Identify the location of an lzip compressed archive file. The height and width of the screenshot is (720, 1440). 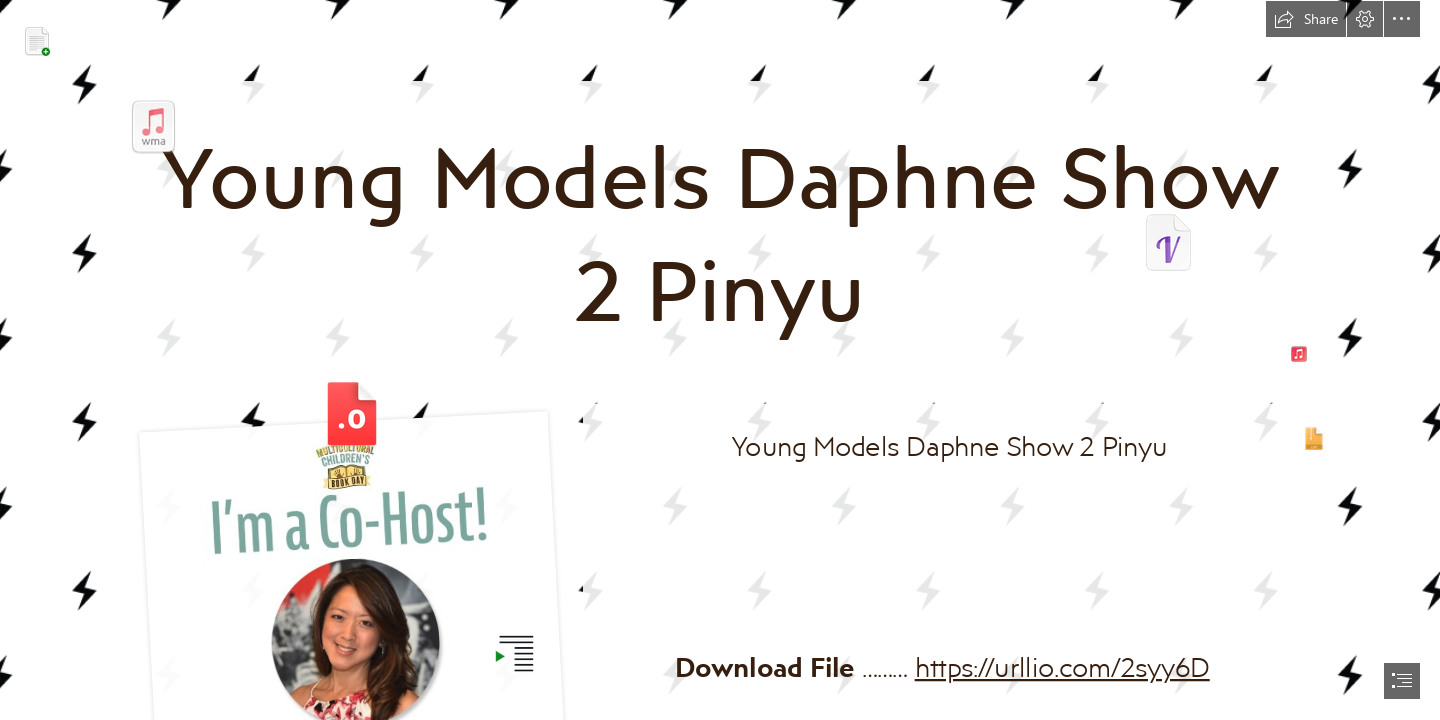
(1314, 439).